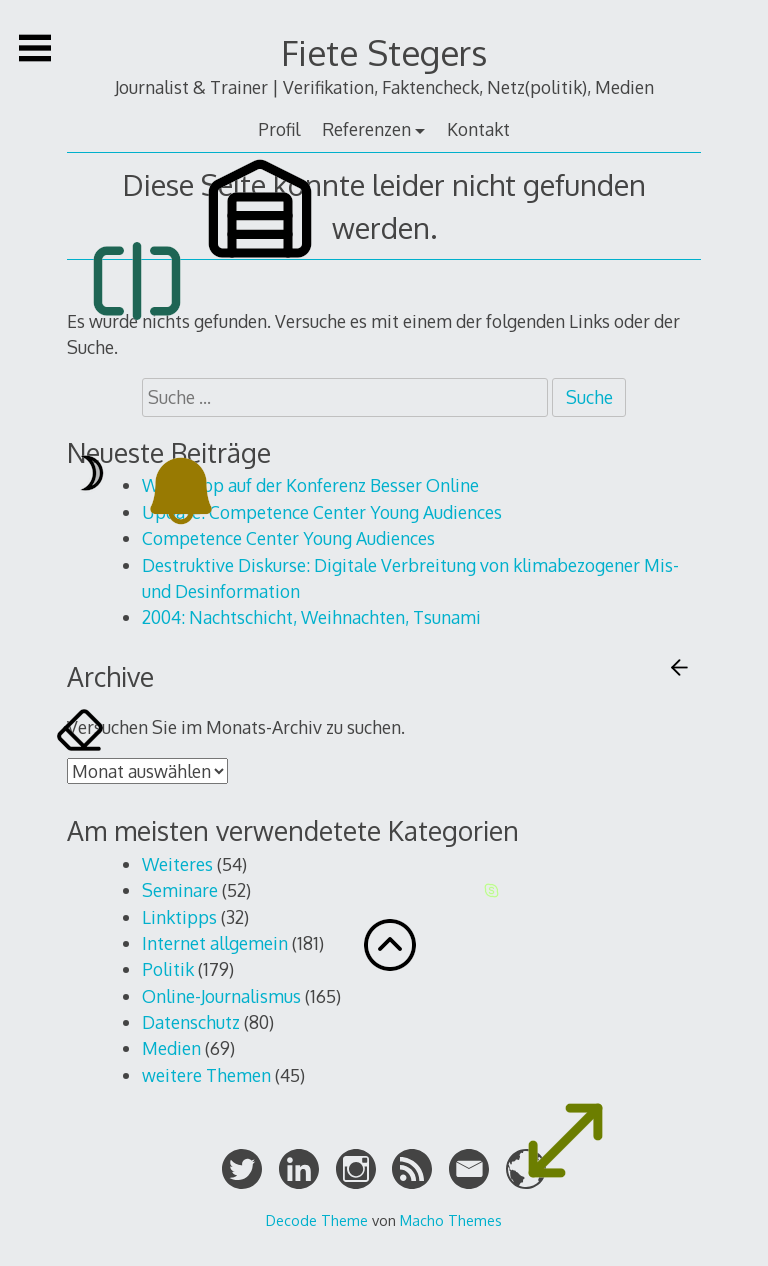 This screenshot has width=768, height=1266. I want to click on open Skype app, so click(491, 890).